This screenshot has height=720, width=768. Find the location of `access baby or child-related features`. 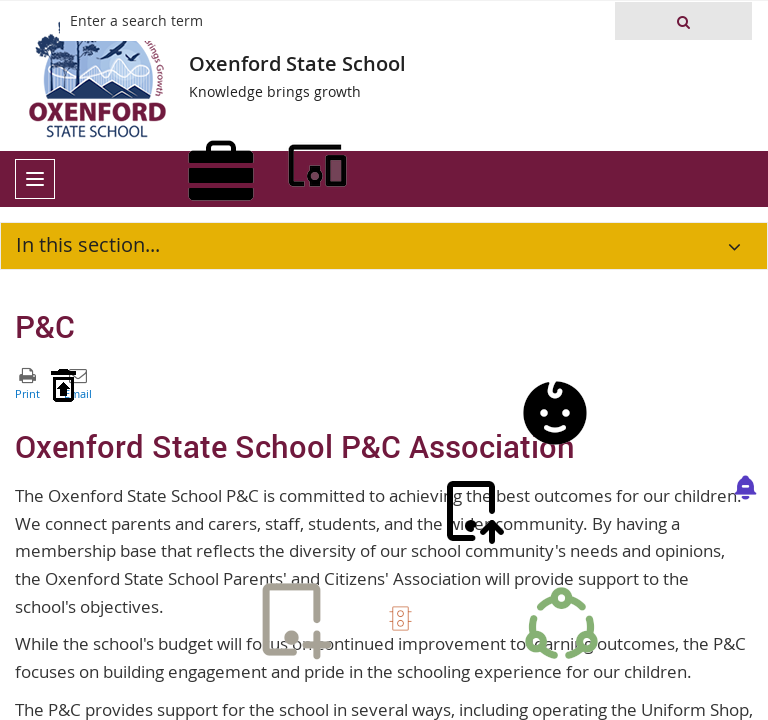

access baby or child-related features is located at coordinates (555, 413).